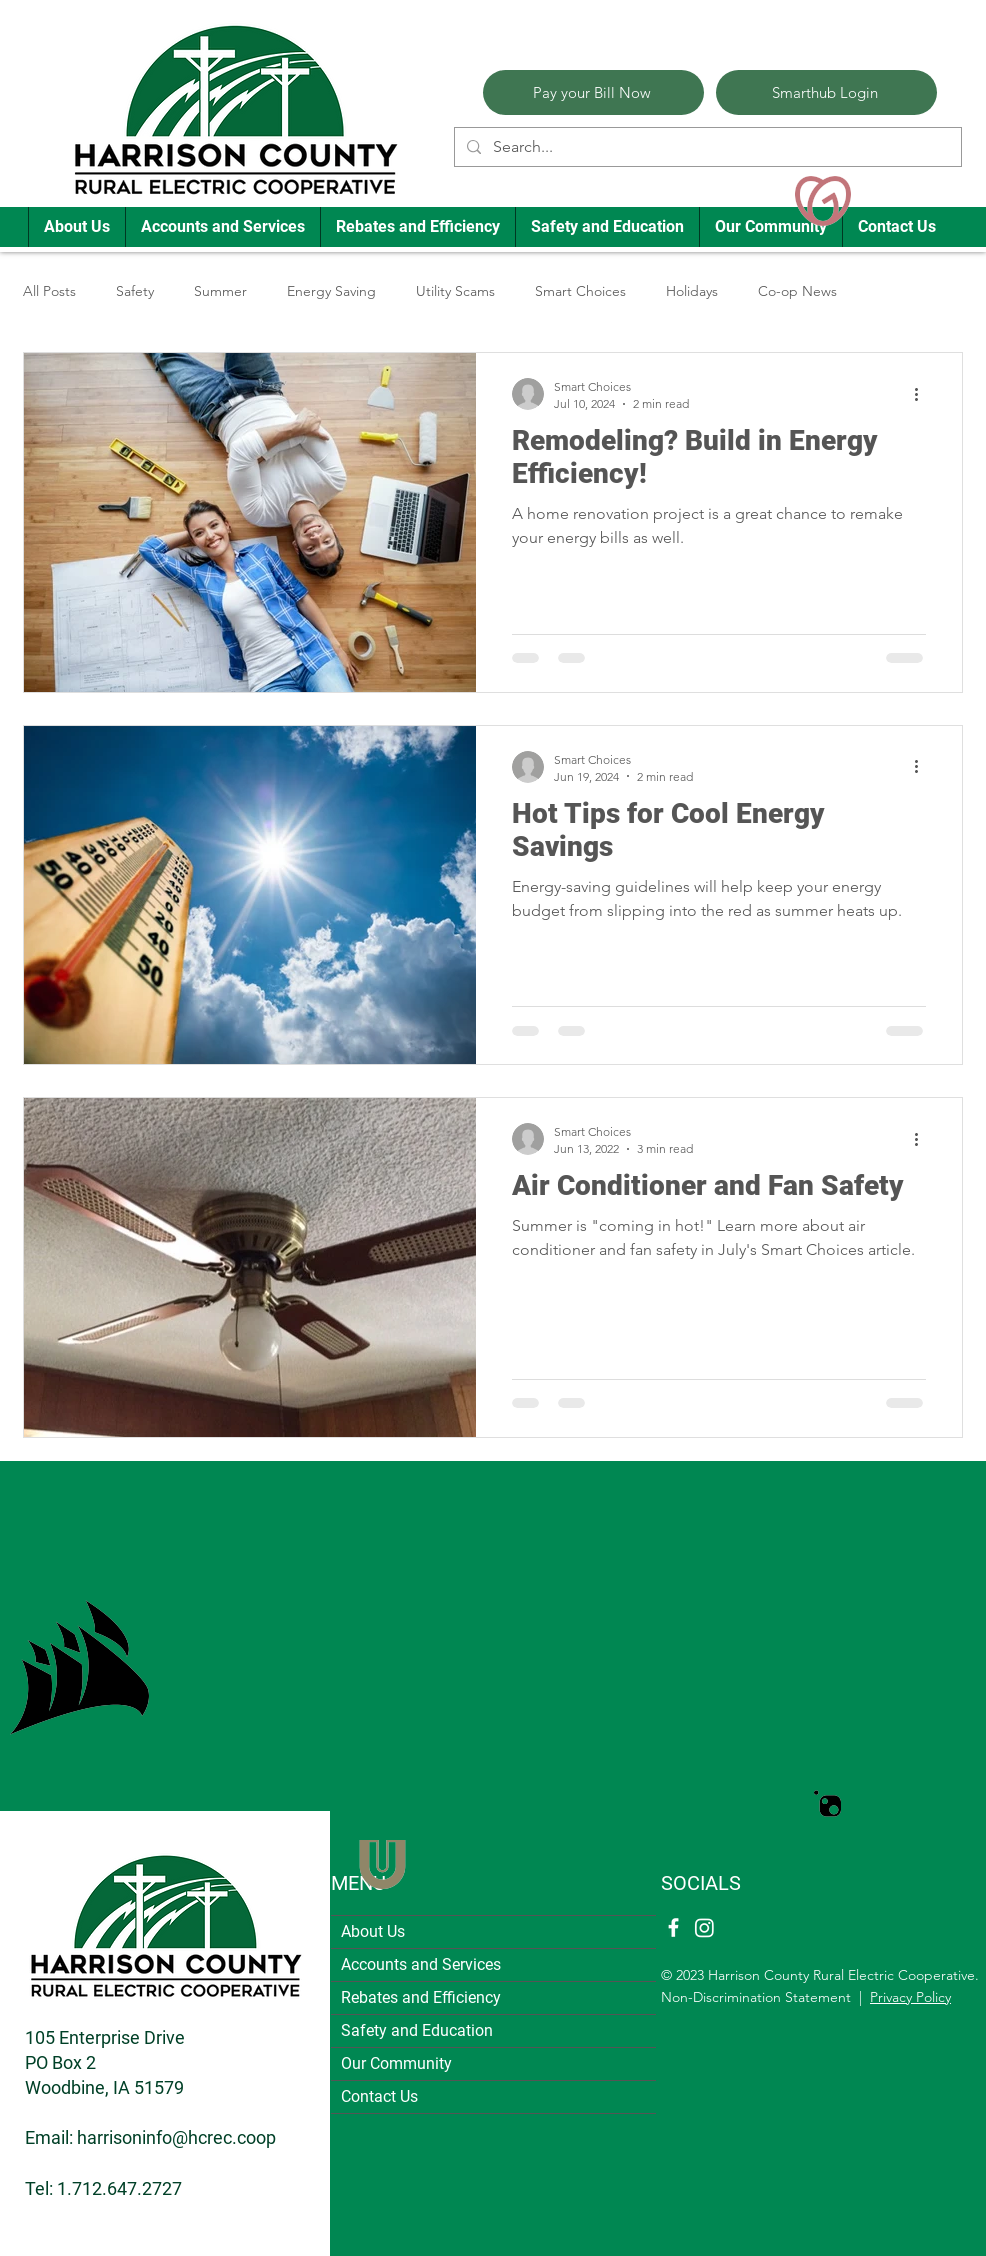  Describe the element at coordinates (823, 201) in the screenshot. I see `visit GoDaddy website or services` at that location.